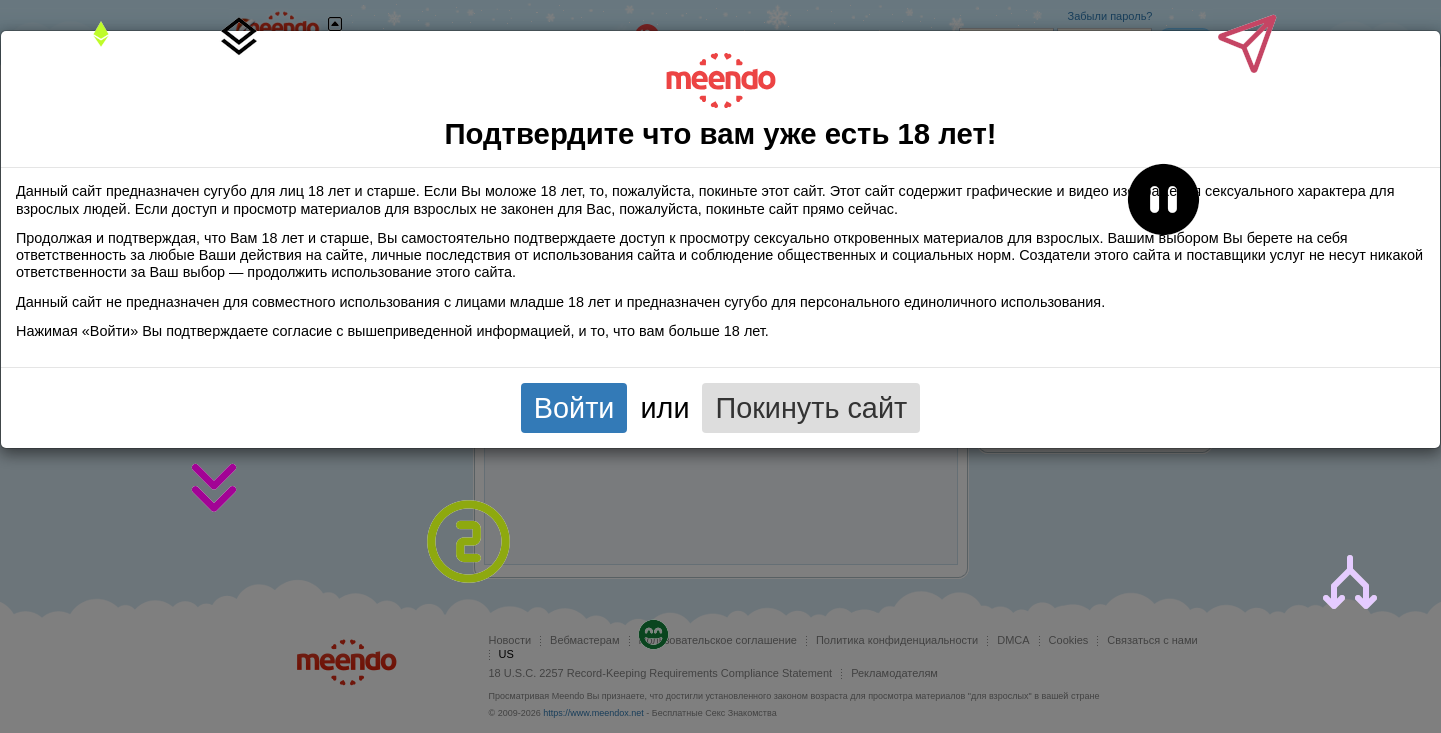 The height and width of the screenshot is (733, 1441). I want to click on pause media playback, so click(1163, 199).